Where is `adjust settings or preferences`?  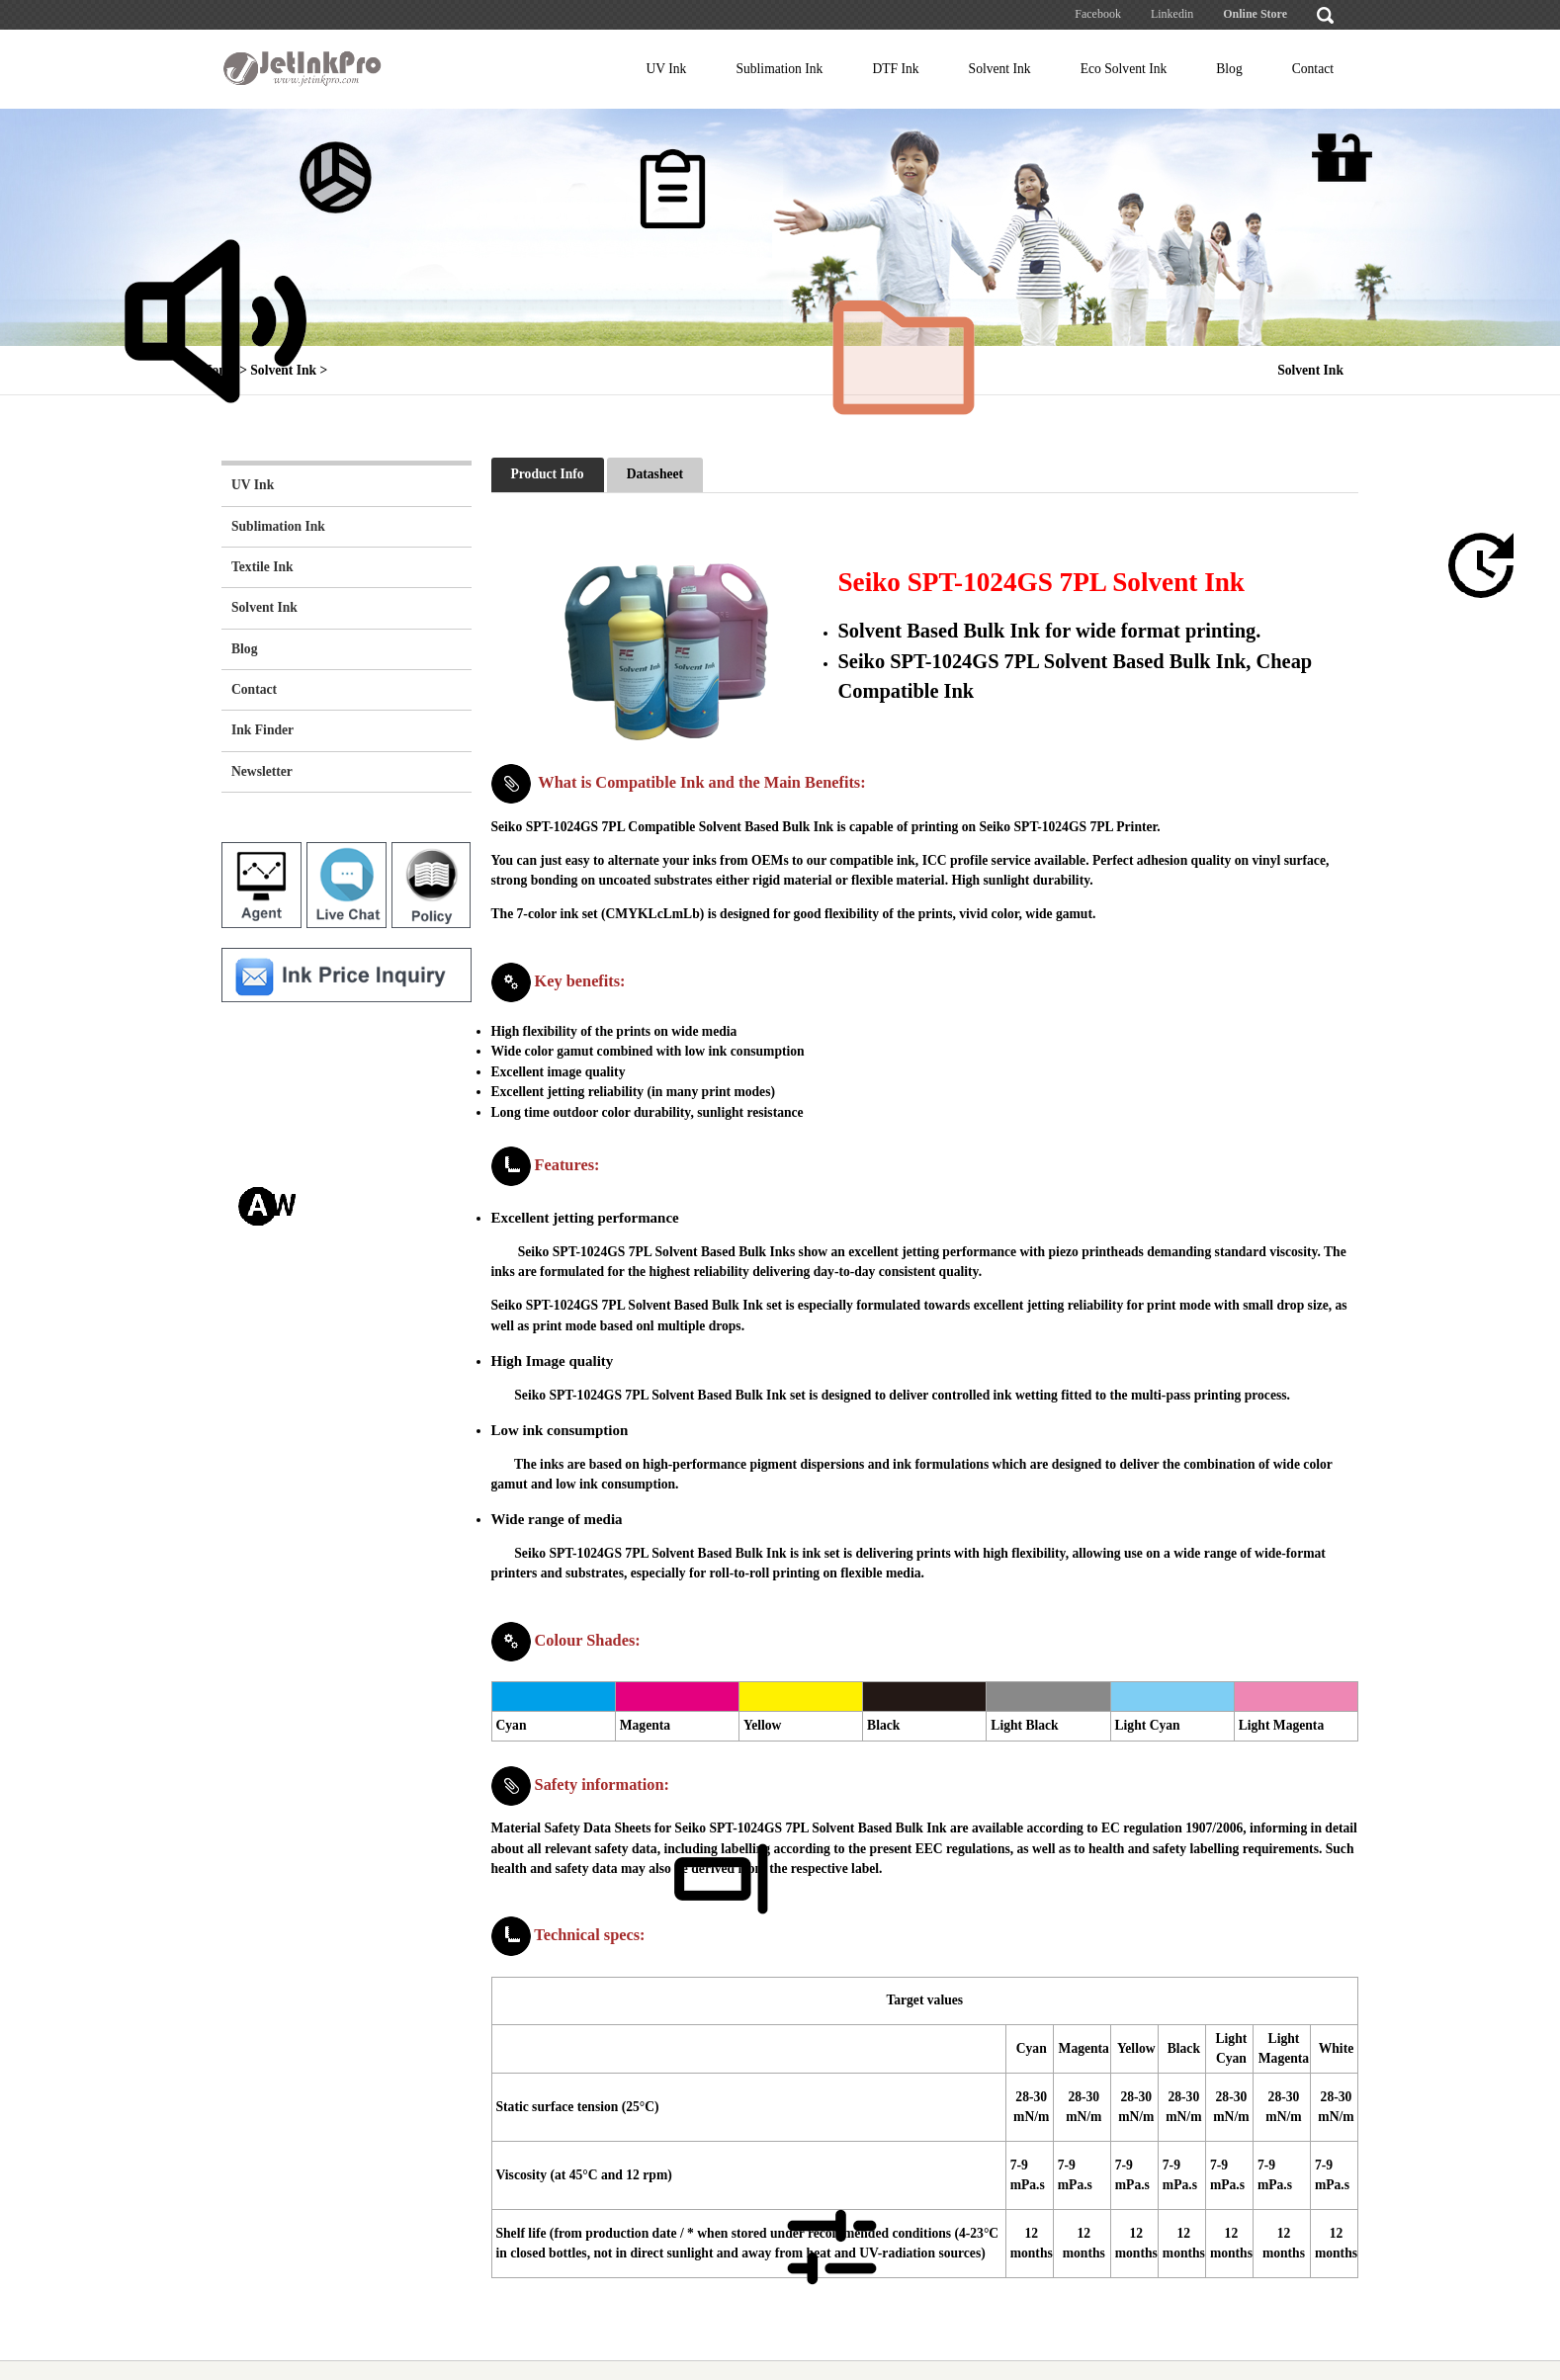
adjust settings or preferences is located at coordinates (831, 2247).